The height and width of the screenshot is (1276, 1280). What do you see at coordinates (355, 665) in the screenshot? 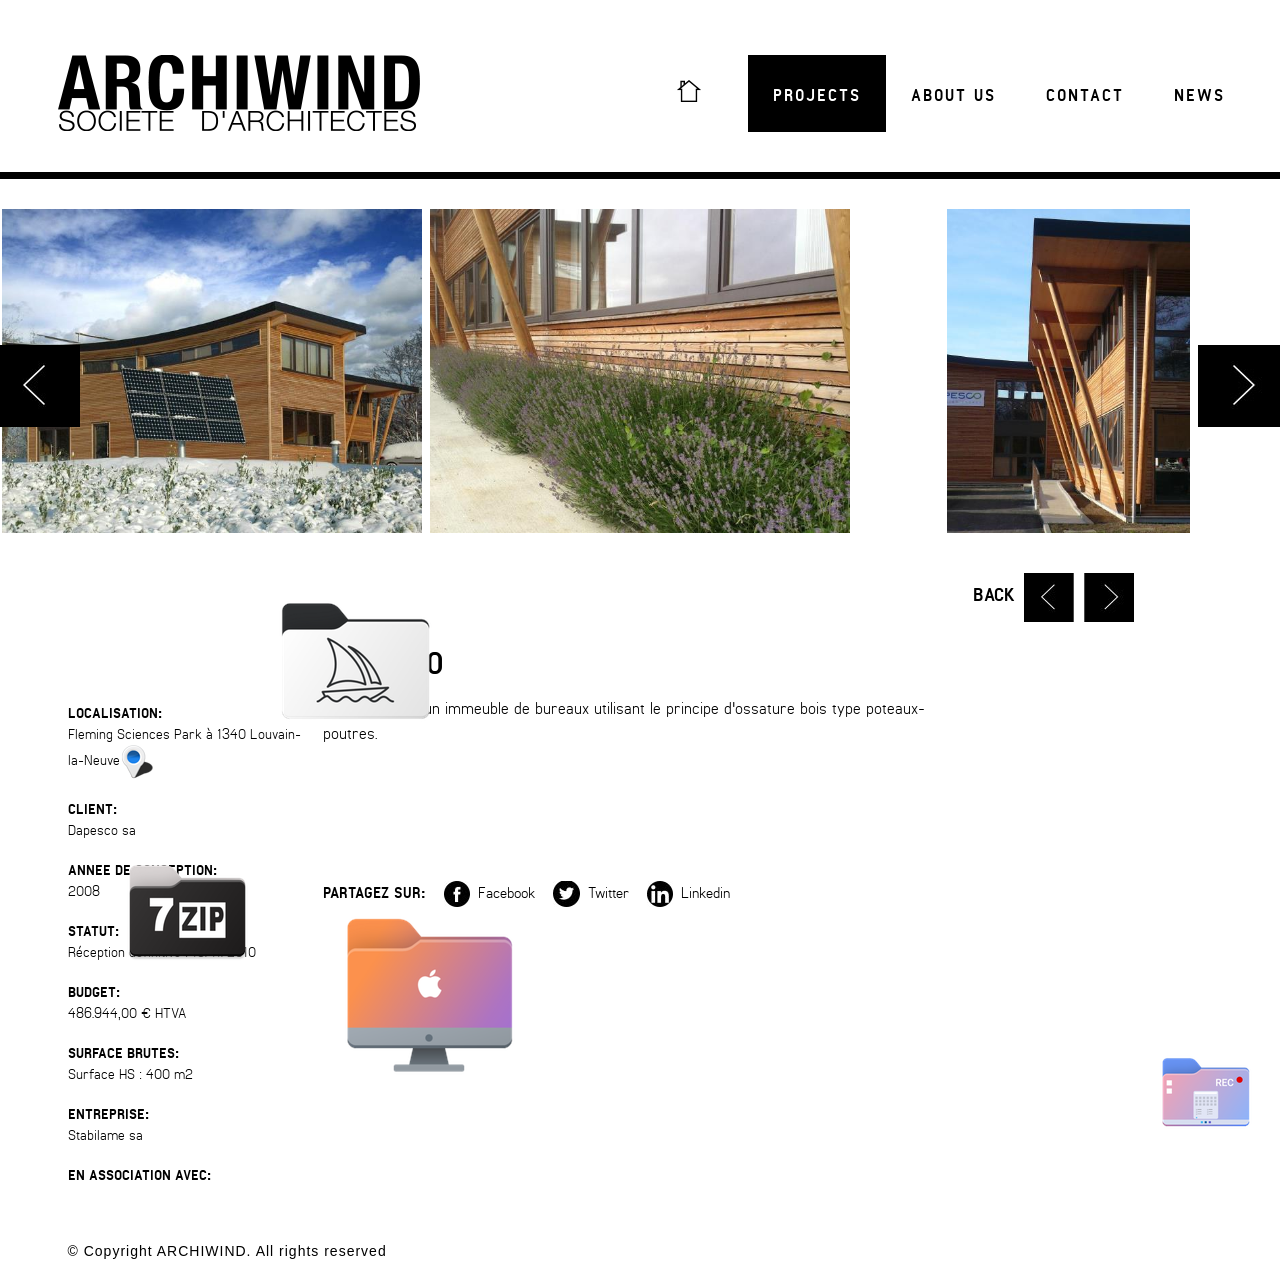
I see `open midjourney projects folder` at bounding box center [355, 665].